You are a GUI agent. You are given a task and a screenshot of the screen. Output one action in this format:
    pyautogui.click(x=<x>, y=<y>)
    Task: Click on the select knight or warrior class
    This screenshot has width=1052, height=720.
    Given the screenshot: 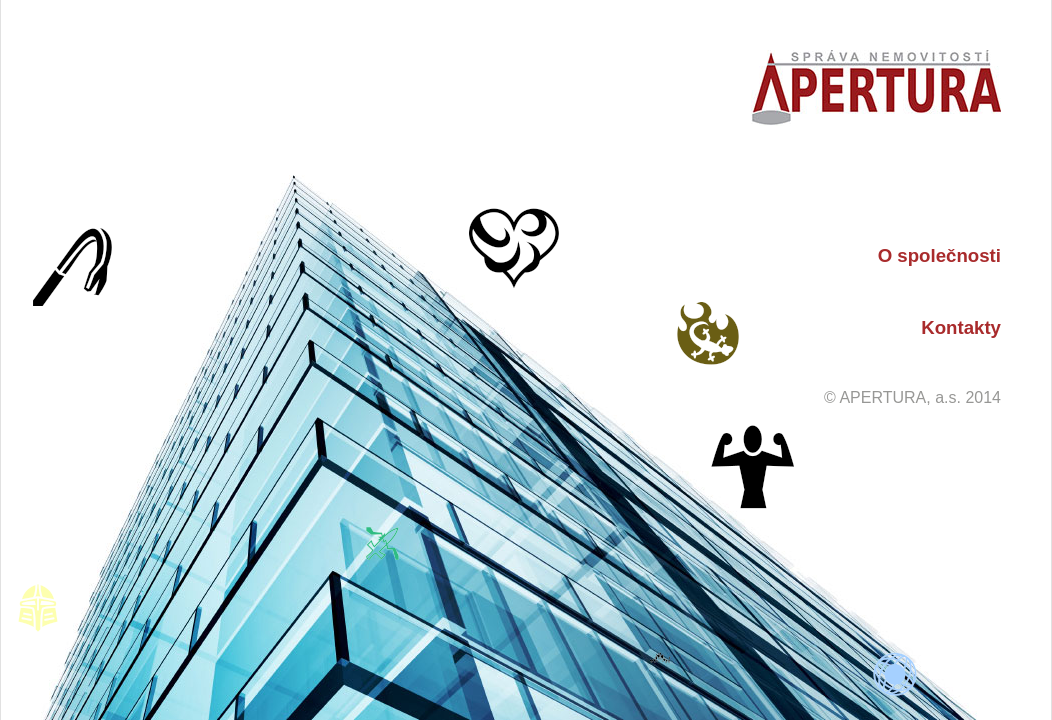 What is the action you would take?
    pyautogui.click(x=38, y=607)
    